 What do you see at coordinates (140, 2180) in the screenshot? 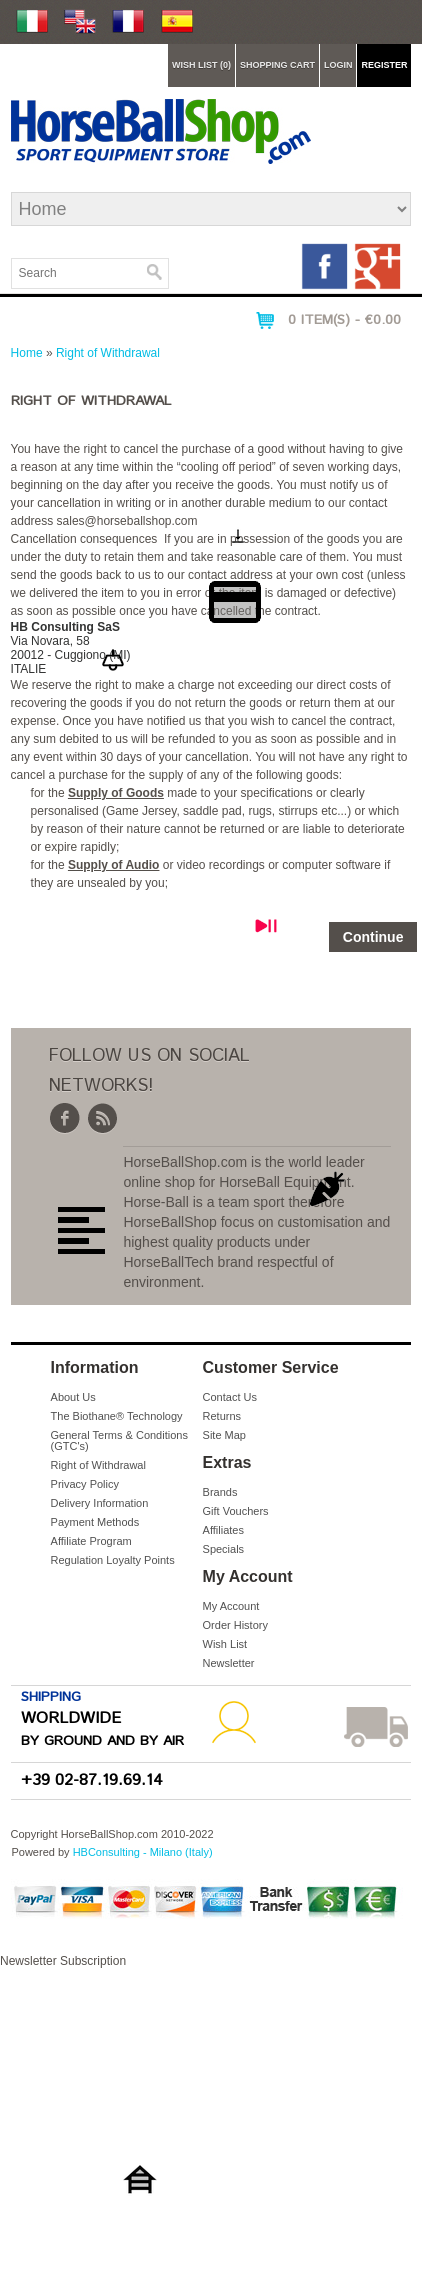
I see `view home exterior or siding options` at bounding box center [140, 2180].